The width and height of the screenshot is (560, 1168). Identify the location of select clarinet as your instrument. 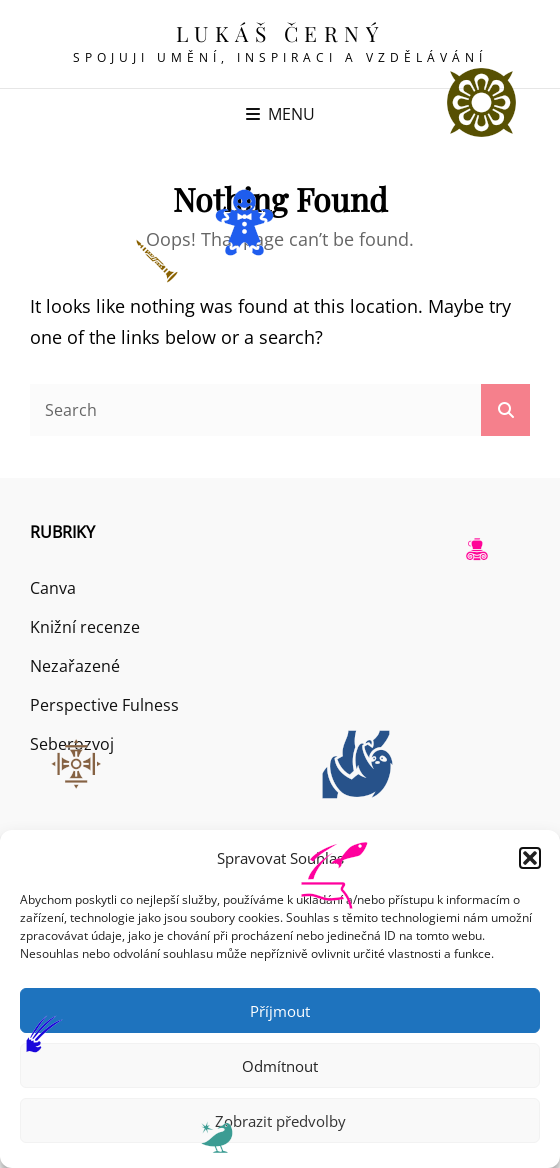
(157, 261).